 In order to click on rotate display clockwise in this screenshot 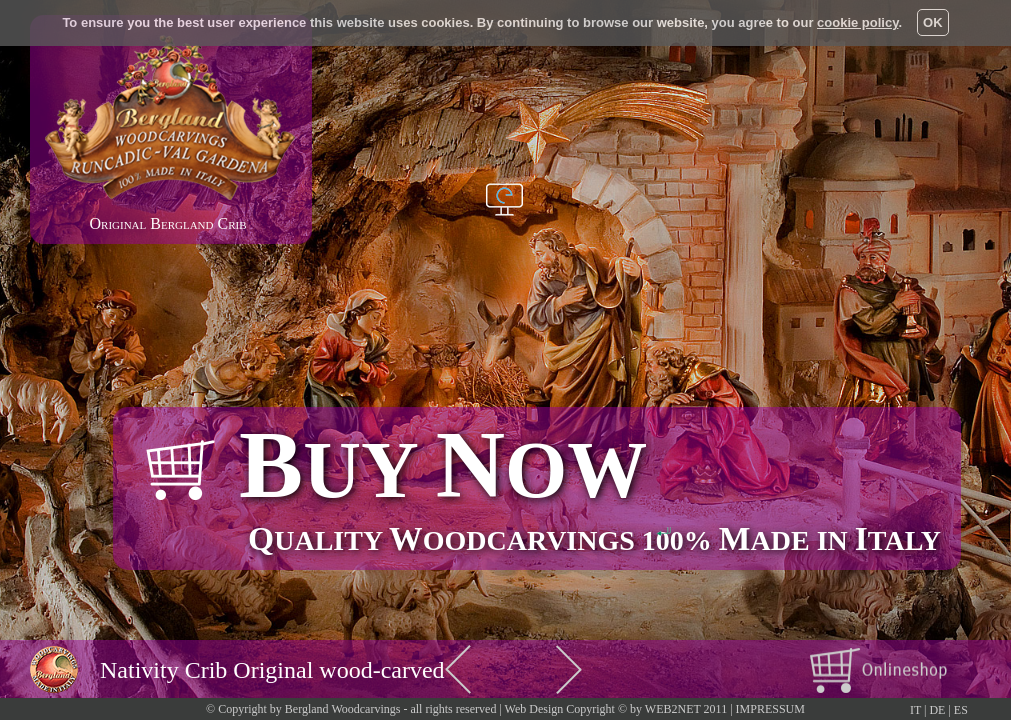, I will do `click(504, 199)`.